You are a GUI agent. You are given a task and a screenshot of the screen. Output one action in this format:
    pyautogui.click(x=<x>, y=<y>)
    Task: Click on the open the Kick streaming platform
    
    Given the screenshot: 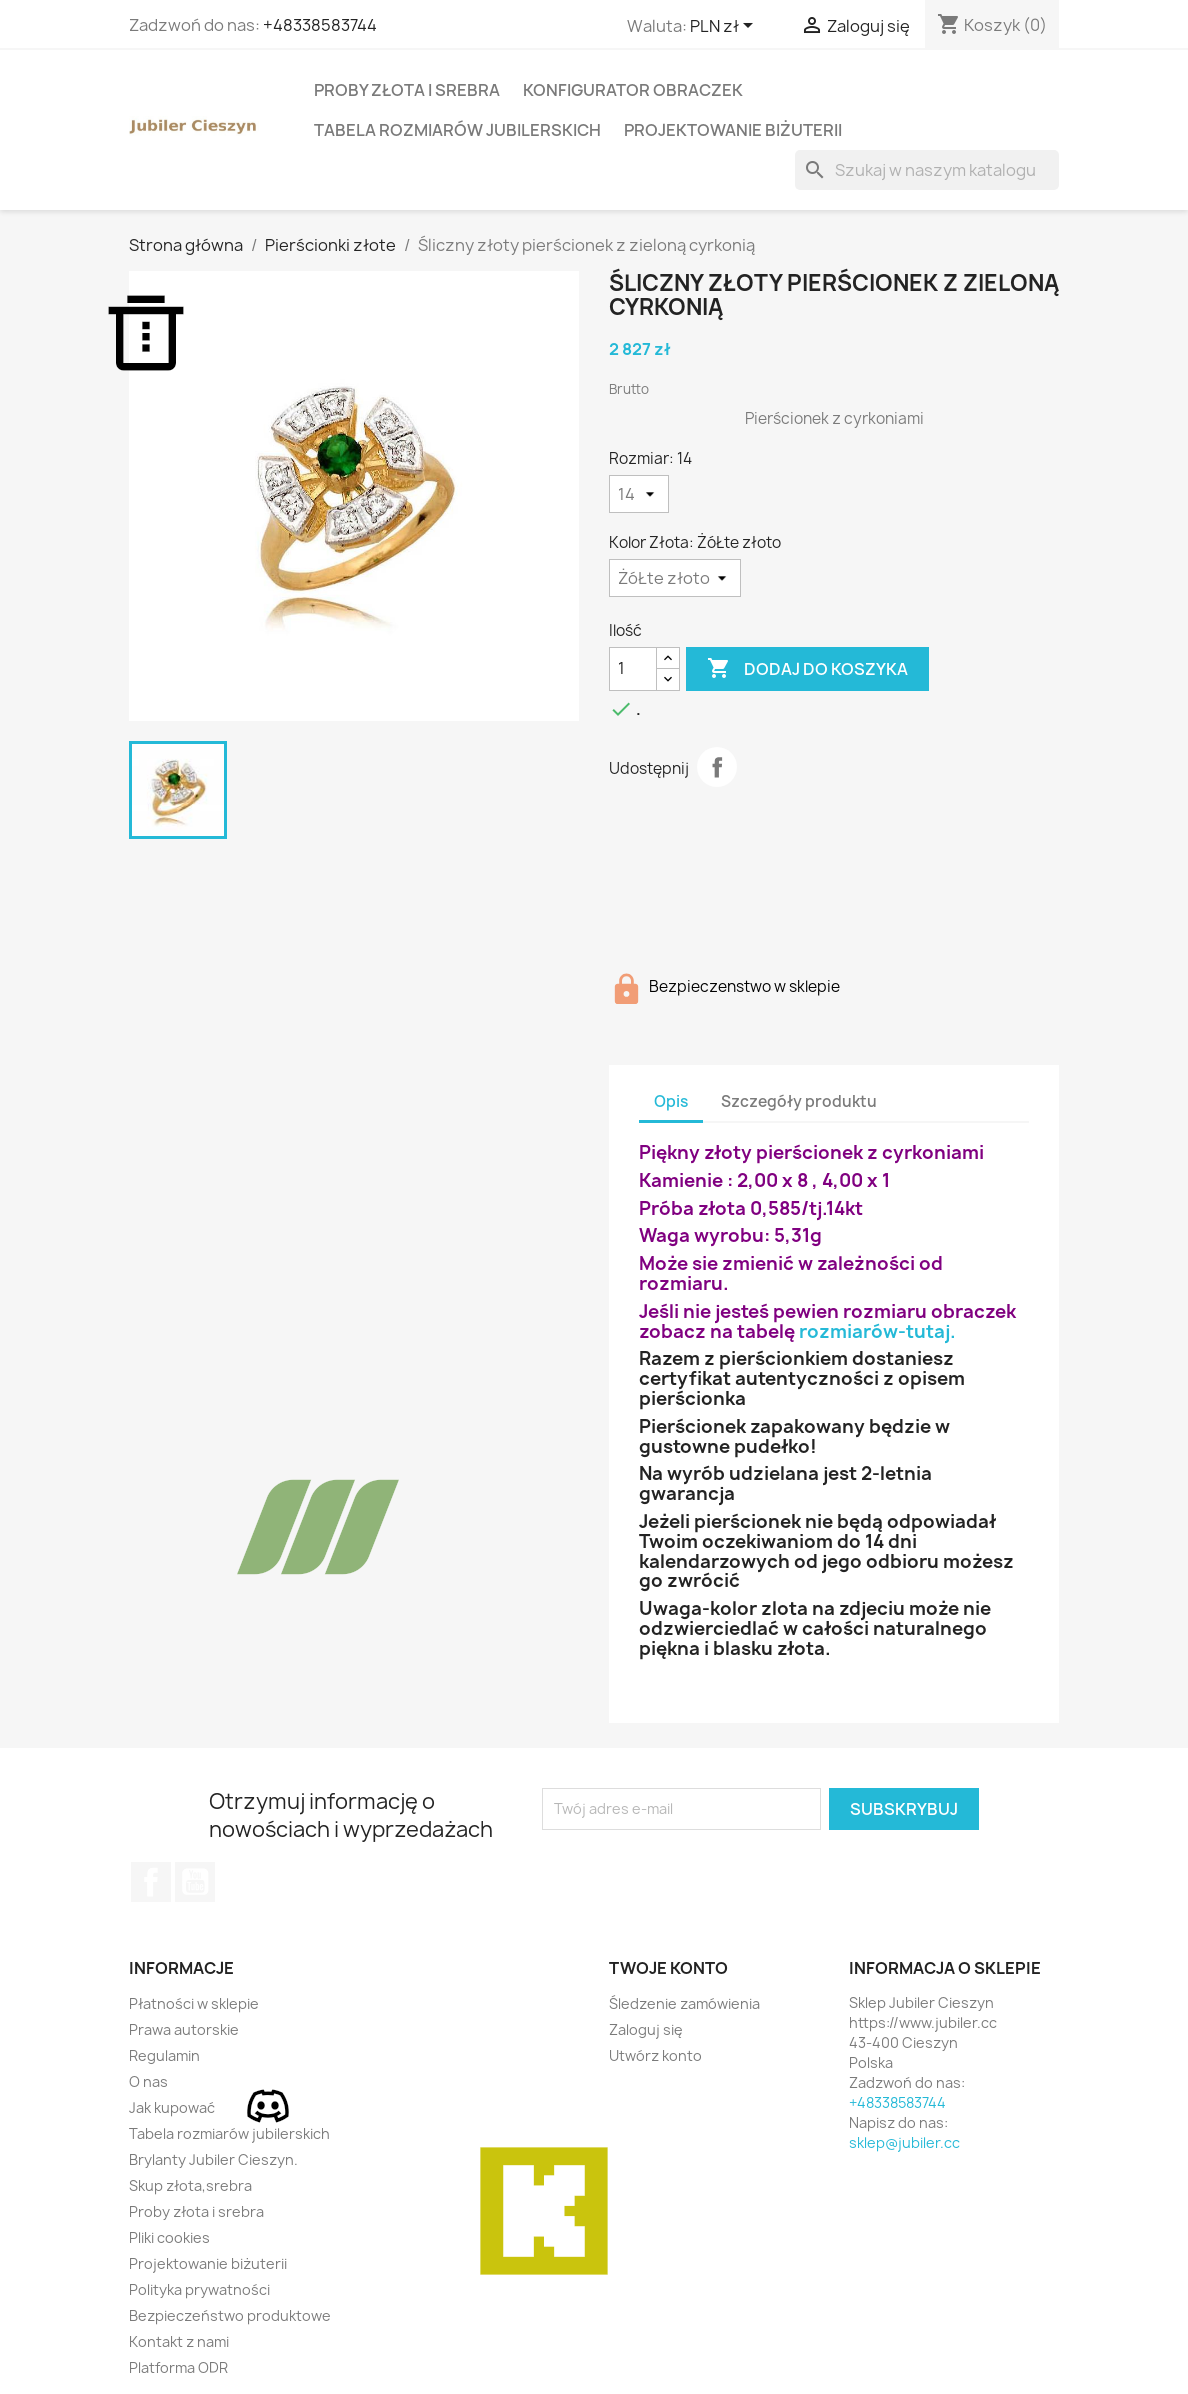 What is the action you would take?
    pyautogui.click(x=544, y=2211)
    